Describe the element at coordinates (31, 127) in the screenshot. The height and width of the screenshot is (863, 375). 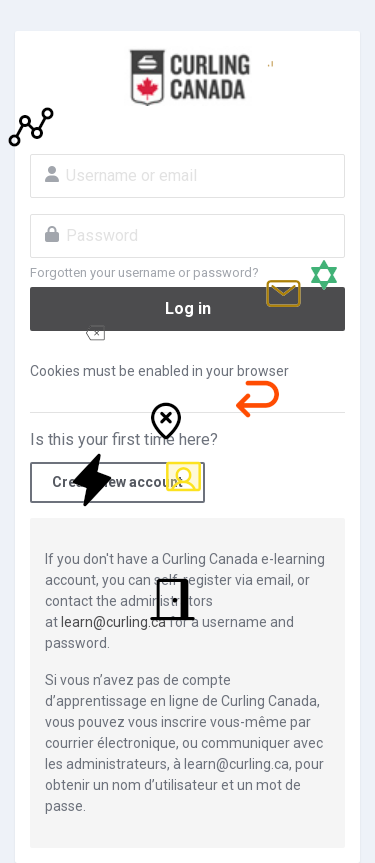
I see `view connected data points or nodes` at that location.